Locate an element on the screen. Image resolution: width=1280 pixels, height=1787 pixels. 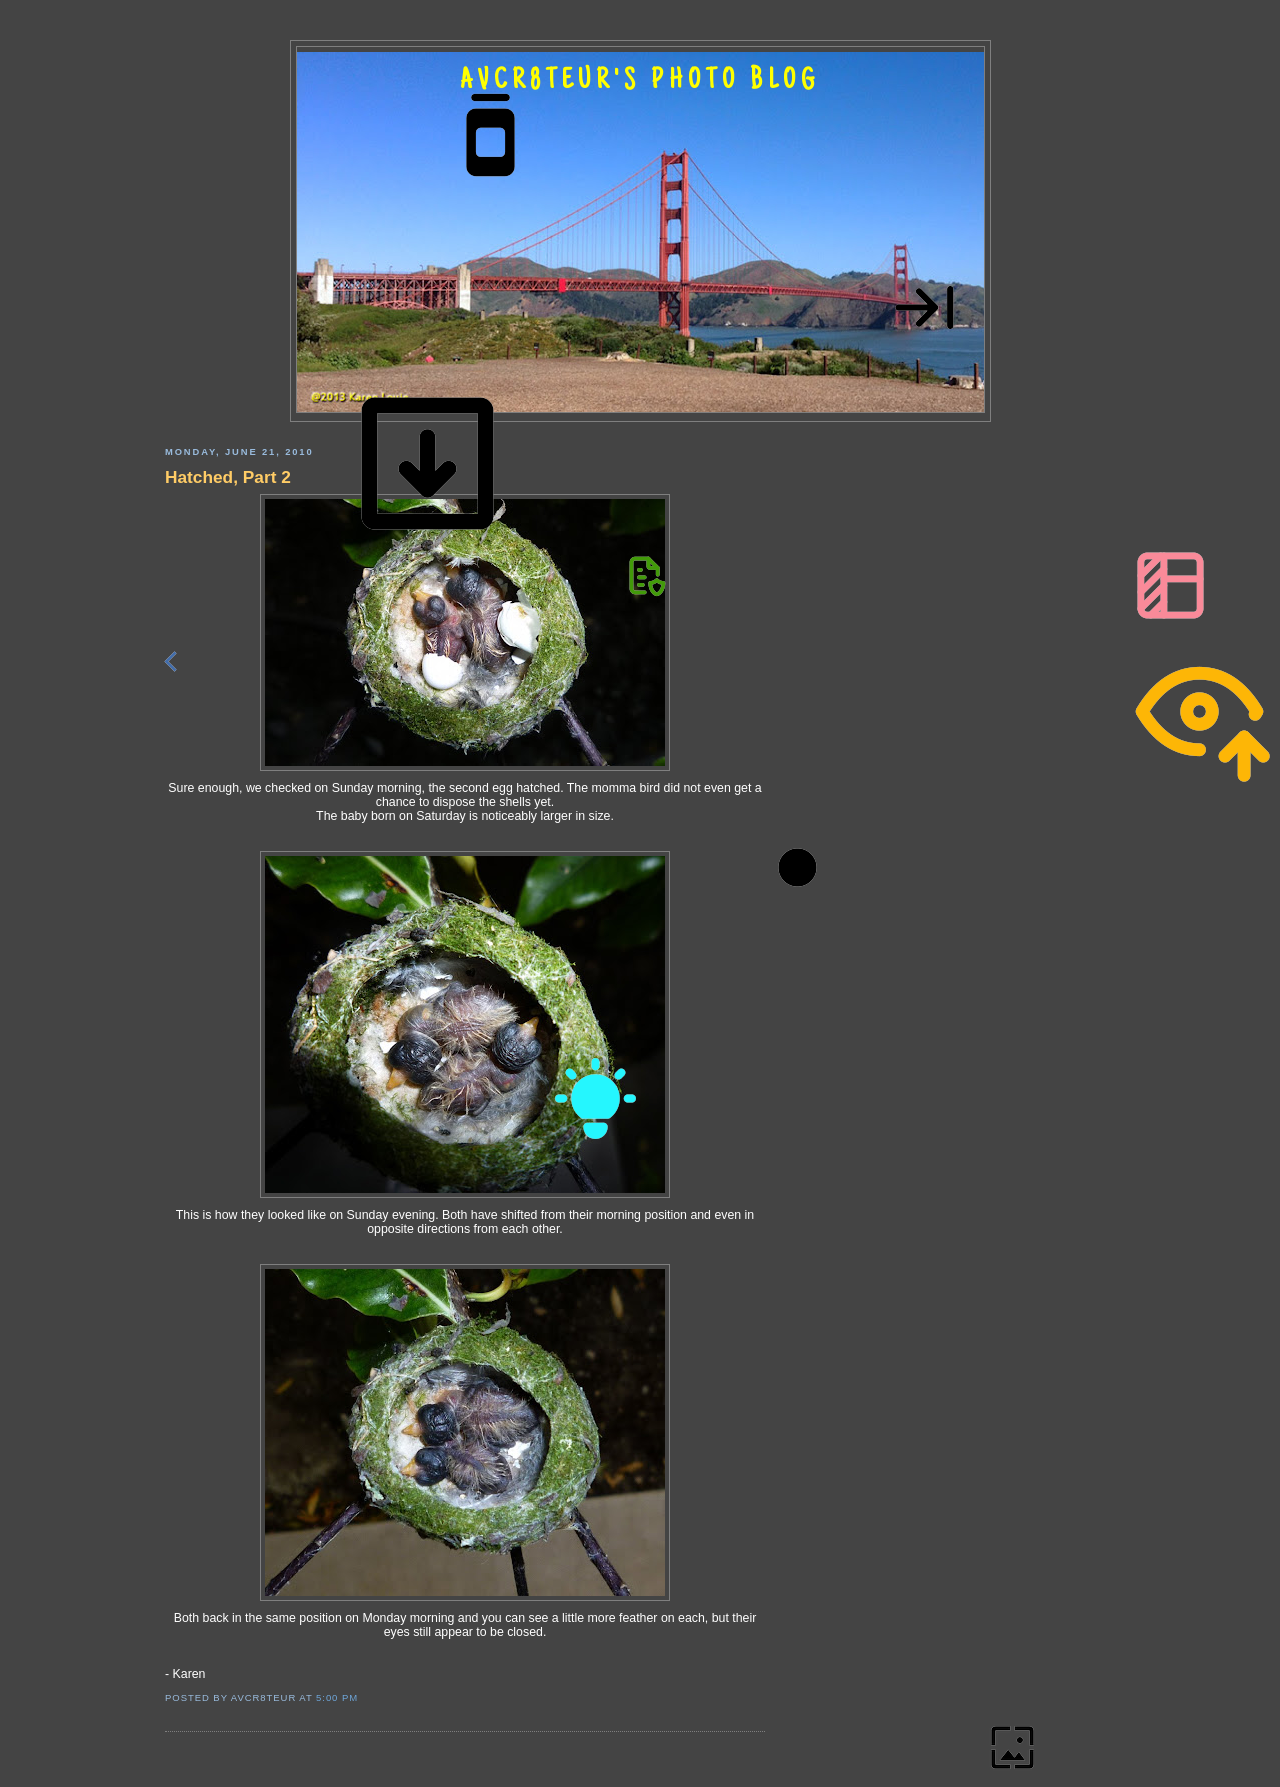
view protected or secure document is located at coordinates (646, 575).